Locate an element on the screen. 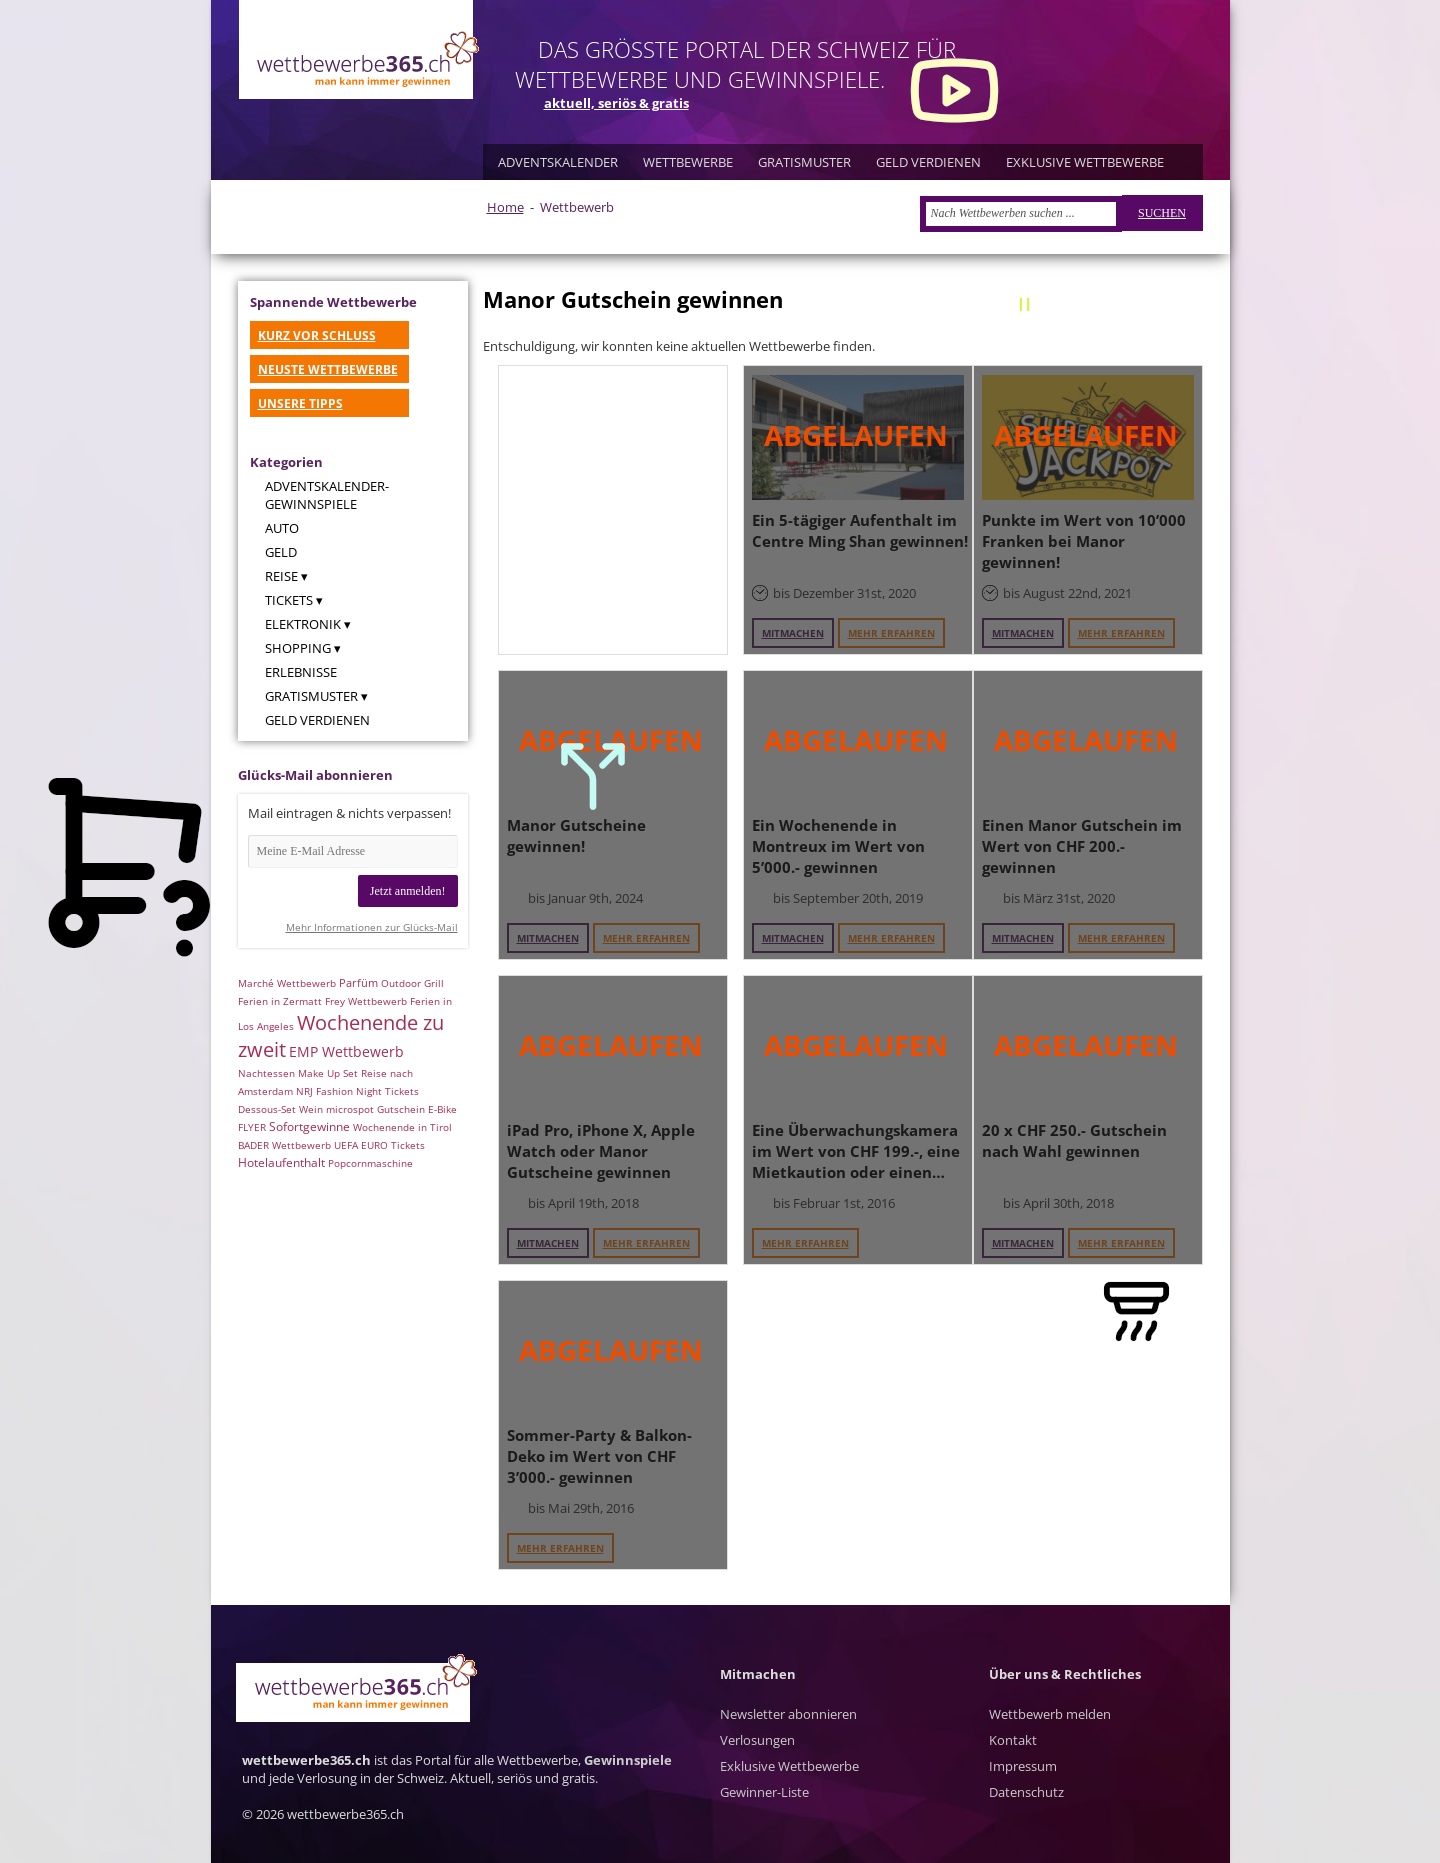 The image size is (1440, 1863). pause debugging session is located at coordinates (1024, 304).